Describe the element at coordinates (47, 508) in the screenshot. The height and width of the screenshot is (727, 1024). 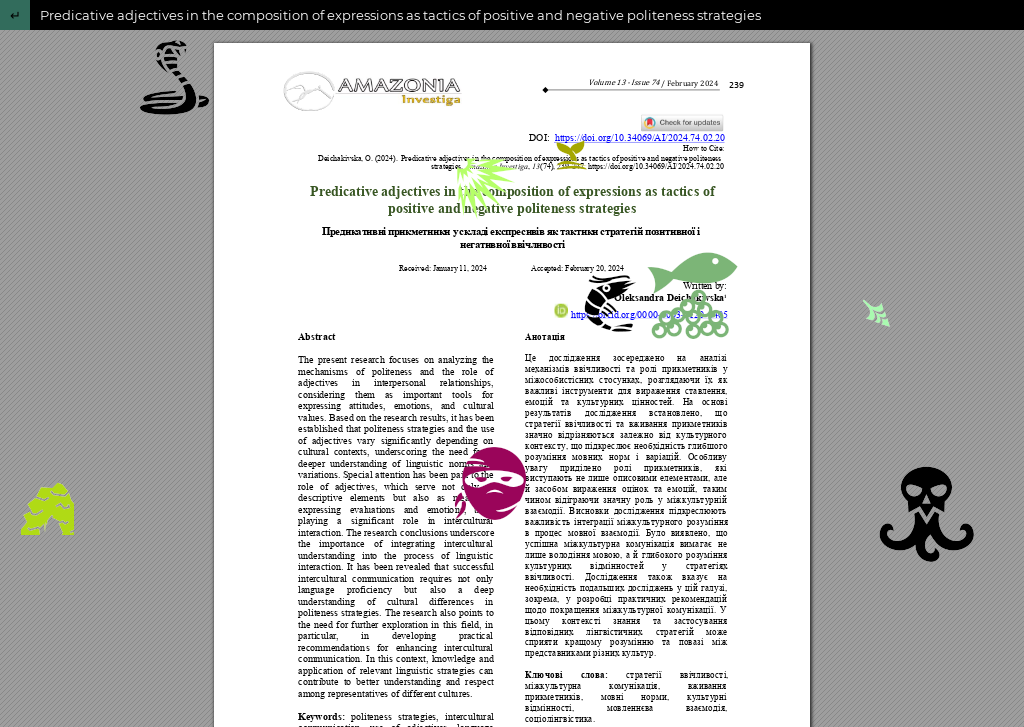
I see `enter a cave or underground area` at that location.